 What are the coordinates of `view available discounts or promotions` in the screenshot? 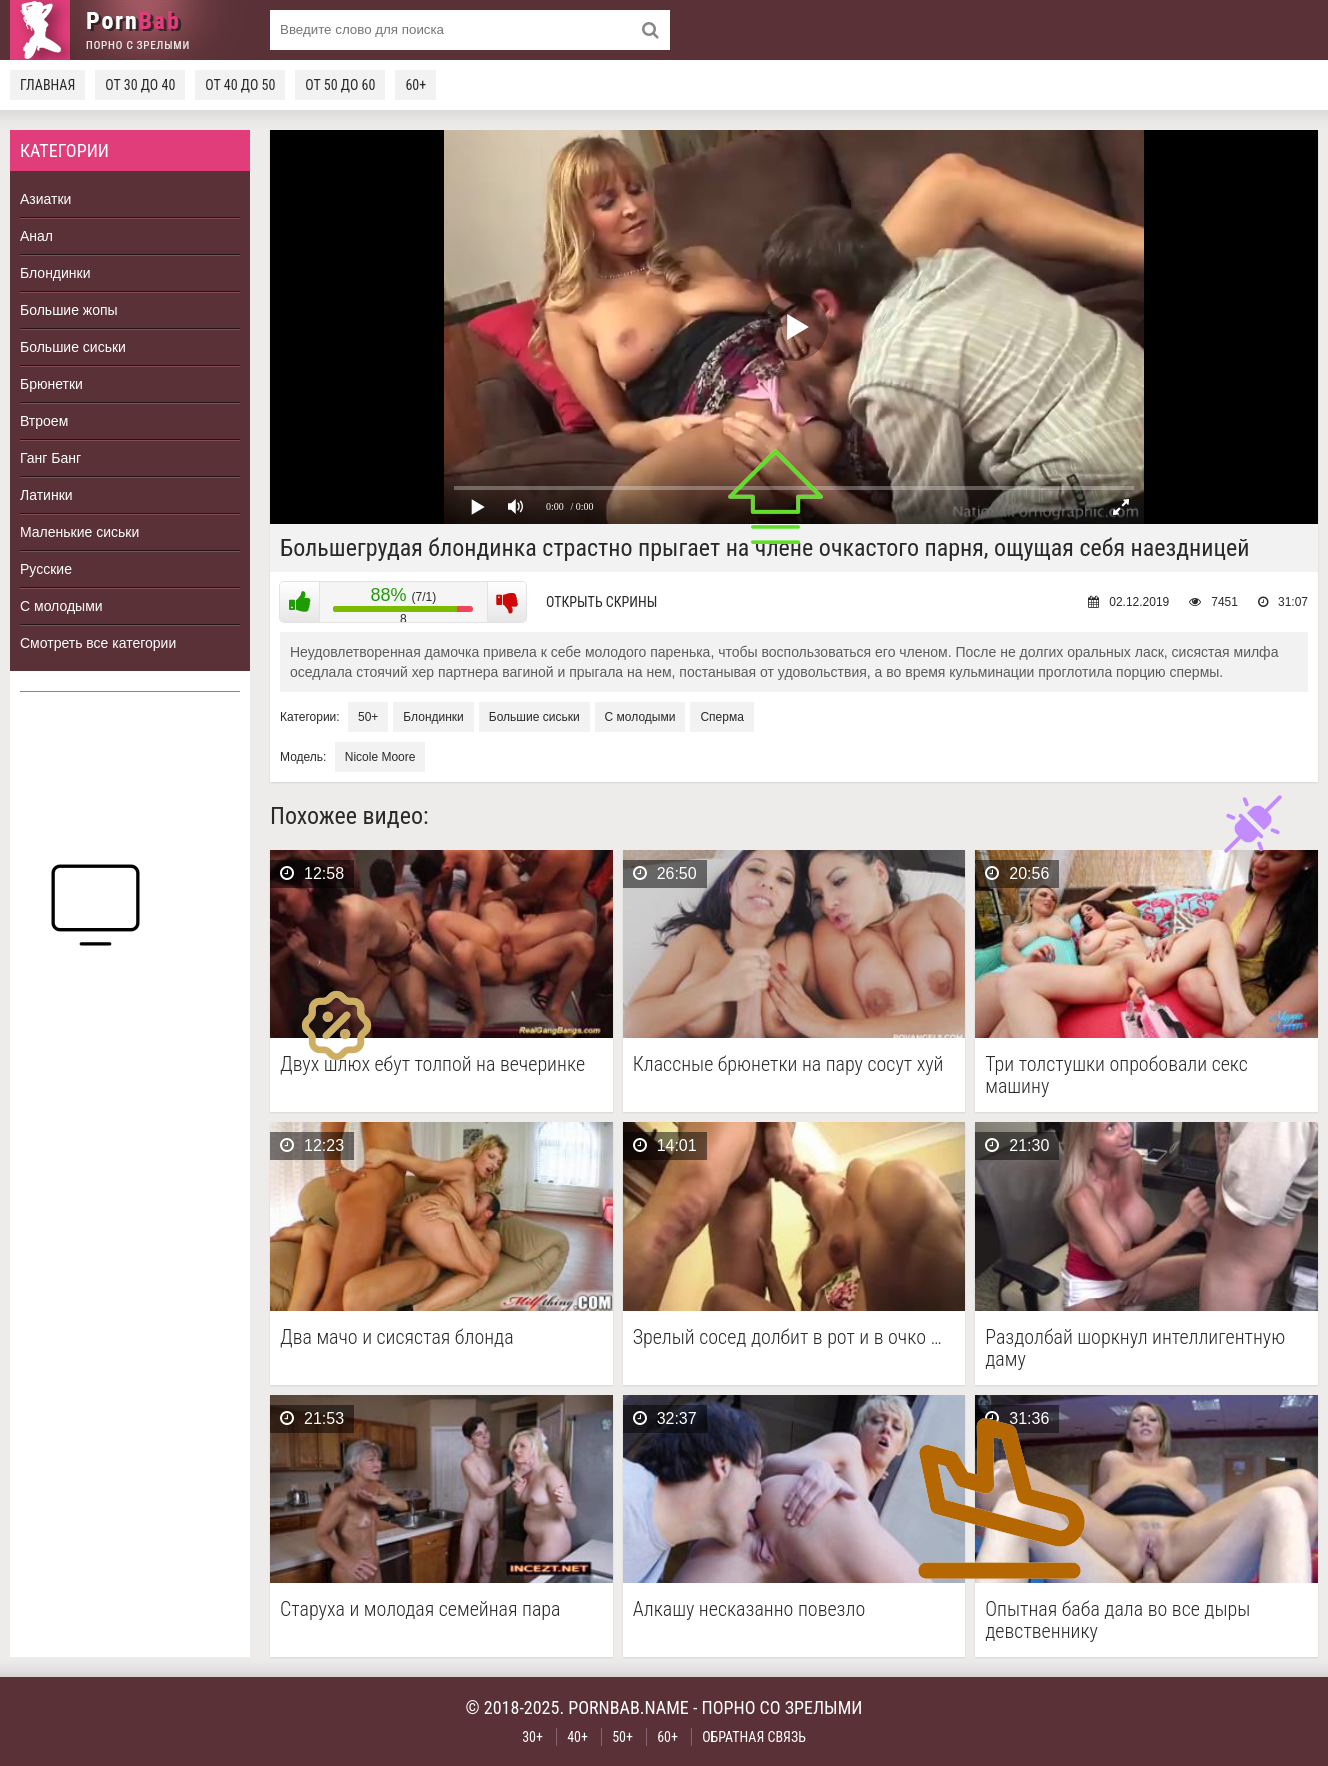 It's located at (336, 1025).